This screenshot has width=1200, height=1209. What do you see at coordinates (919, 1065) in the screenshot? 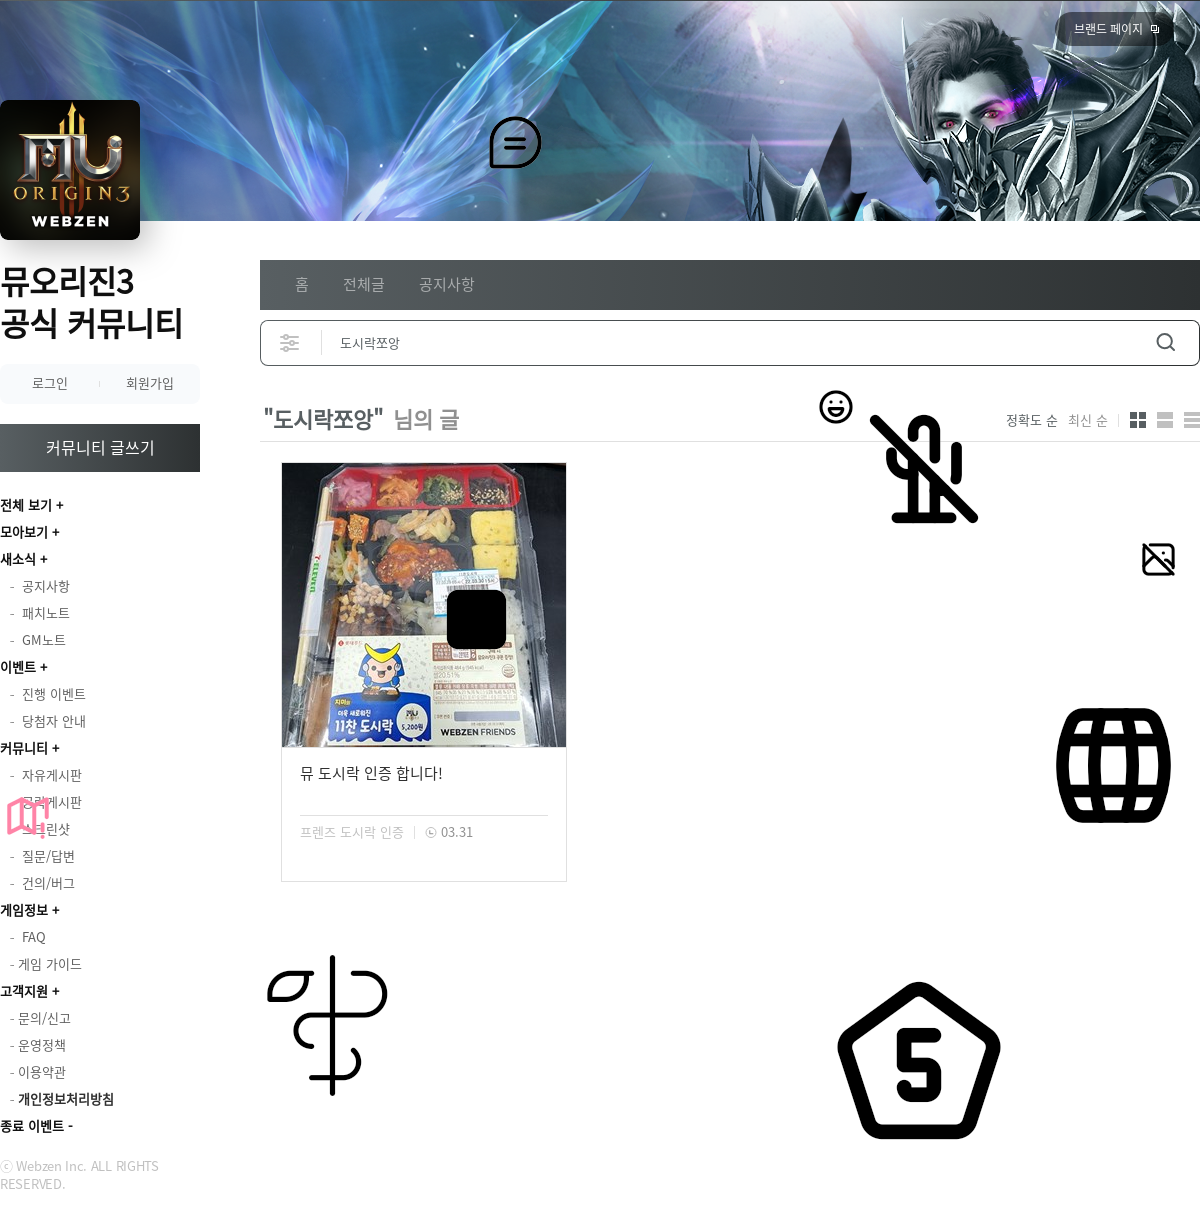
I see `indicates step 5 in a multi-step process` at bounding box center [919, 1065].